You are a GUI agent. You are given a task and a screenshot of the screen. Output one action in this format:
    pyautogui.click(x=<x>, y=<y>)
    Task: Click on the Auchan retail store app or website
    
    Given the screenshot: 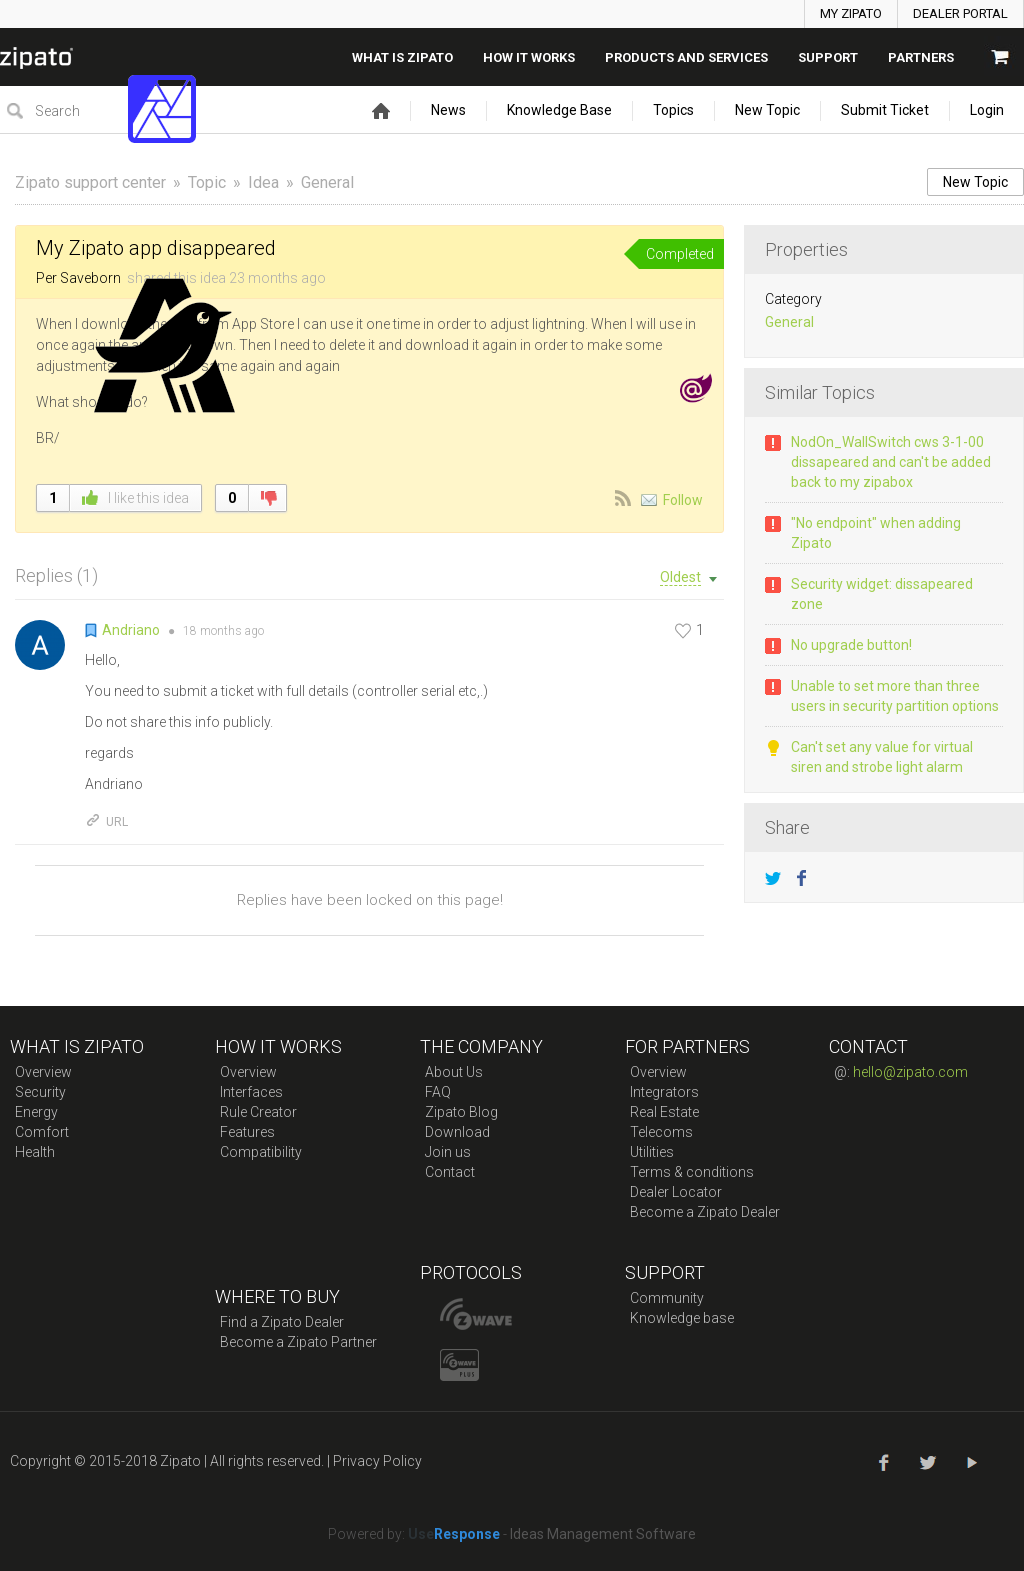 What is the action you would take?
    pyautogui.click(x=164, y=345)
    